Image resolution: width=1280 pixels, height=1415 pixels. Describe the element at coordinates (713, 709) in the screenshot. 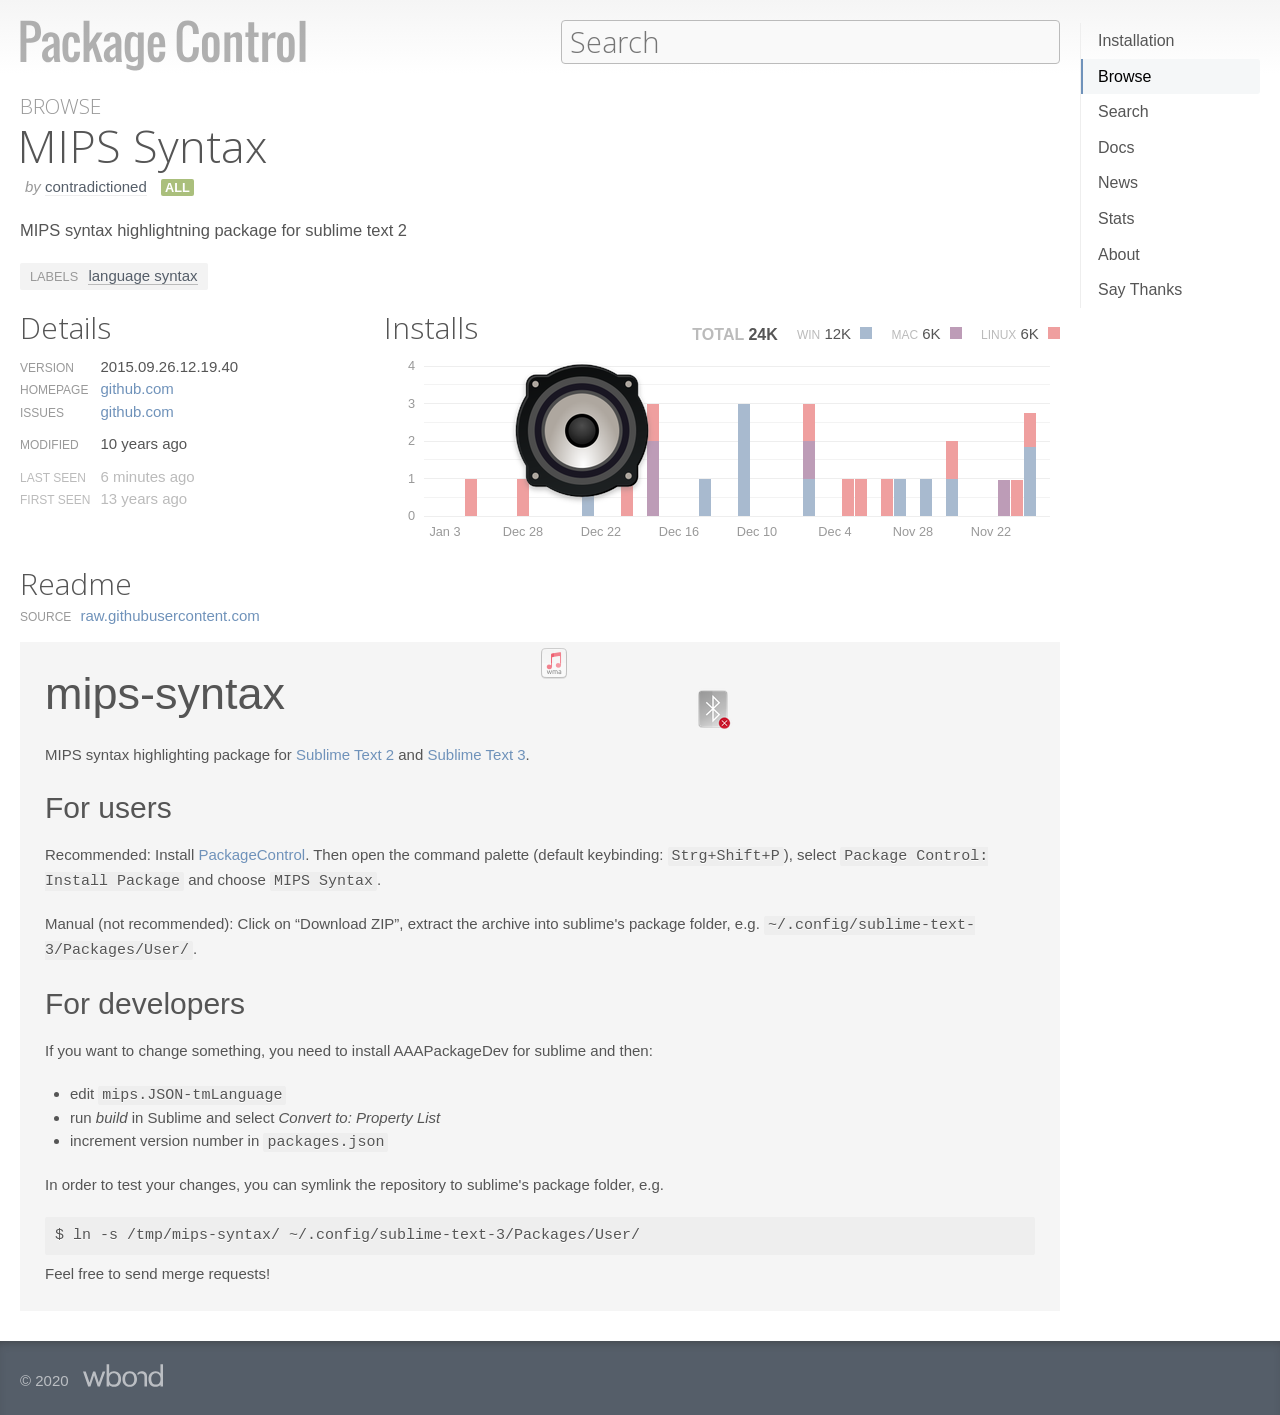

I see `bluetooth connectivity is disabled` at that location.